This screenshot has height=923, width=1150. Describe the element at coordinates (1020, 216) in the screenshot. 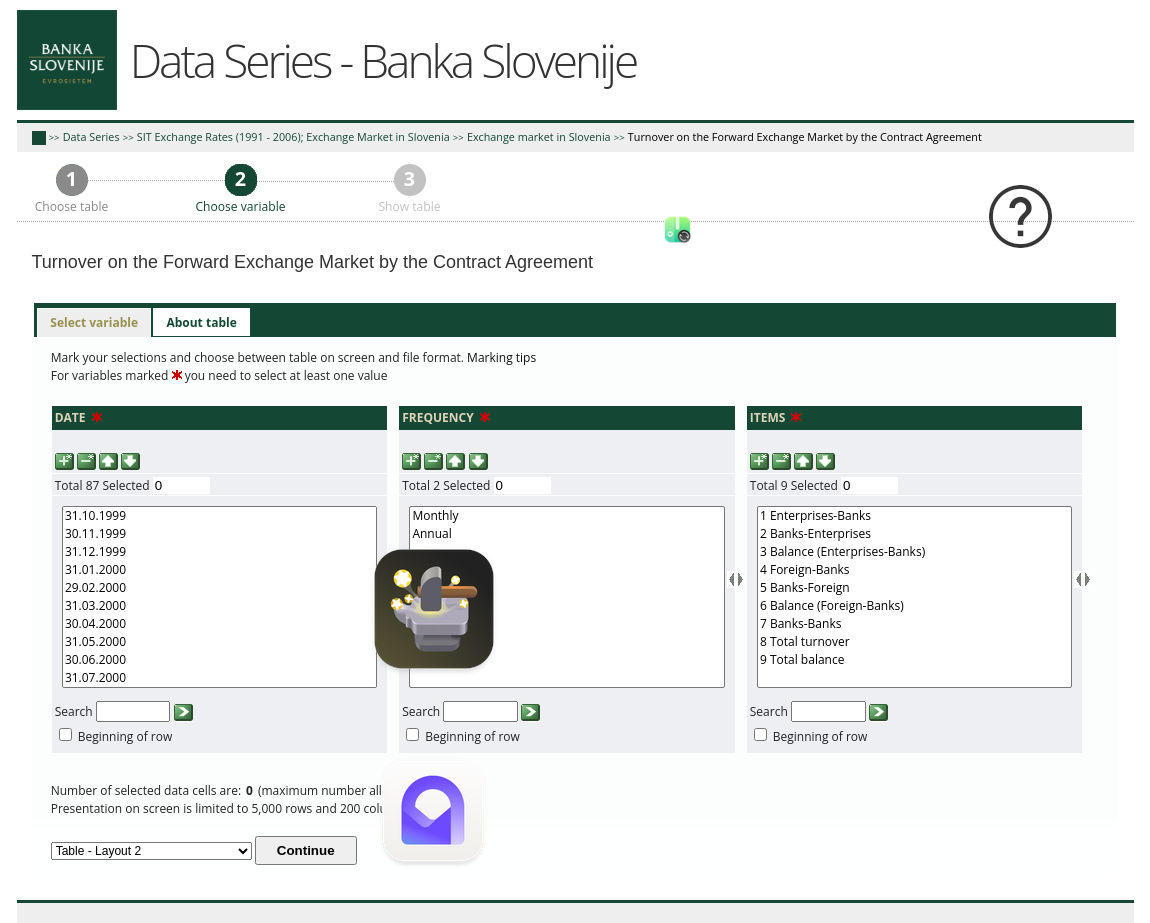

I see `access help or support documentation` at that location.